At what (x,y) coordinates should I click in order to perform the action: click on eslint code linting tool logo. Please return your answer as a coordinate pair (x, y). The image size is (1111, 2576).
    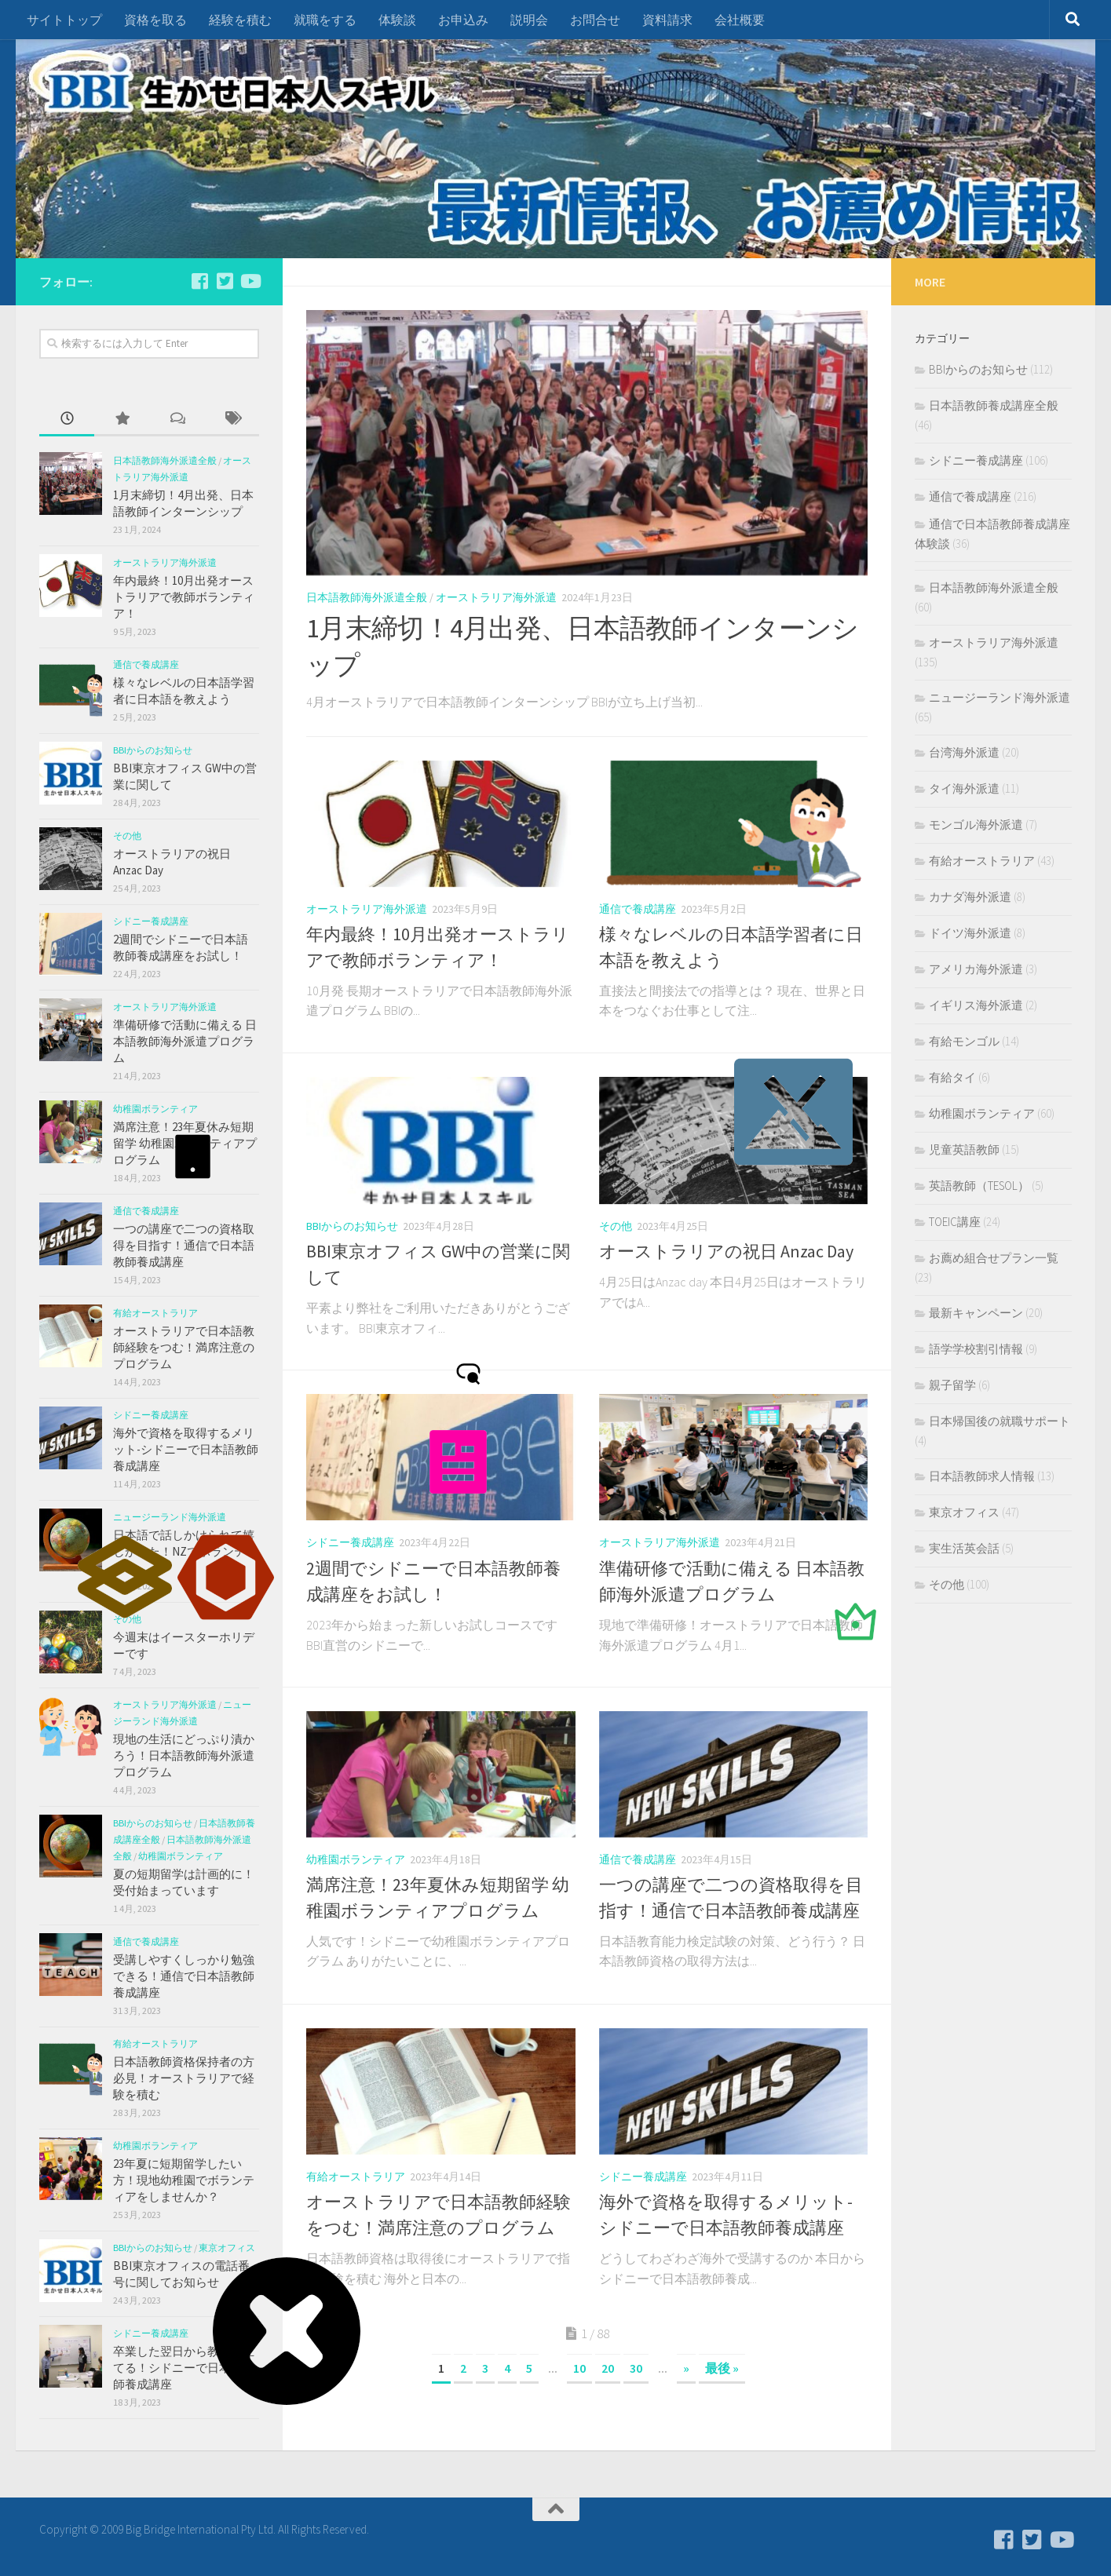
    Looking at the image, I should click on (225, 1577).